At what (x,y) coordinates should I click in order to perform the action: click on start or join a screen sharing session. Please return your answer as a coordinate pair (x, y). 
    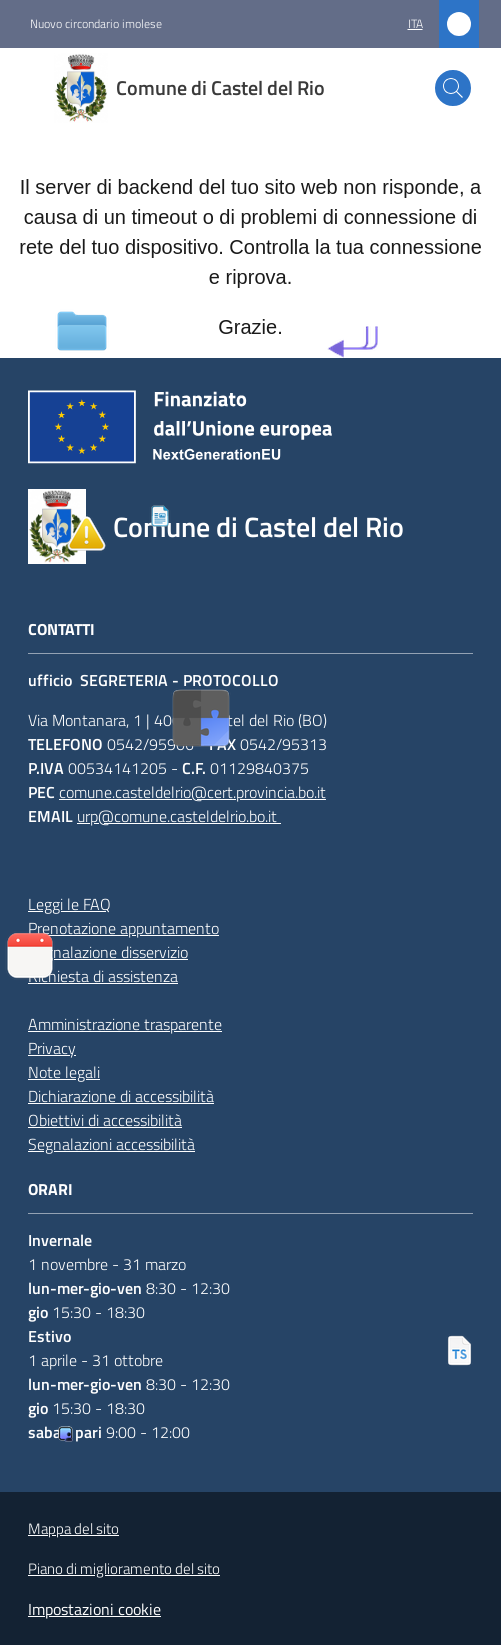
    Looking at the image, I should click on (65, 1433).